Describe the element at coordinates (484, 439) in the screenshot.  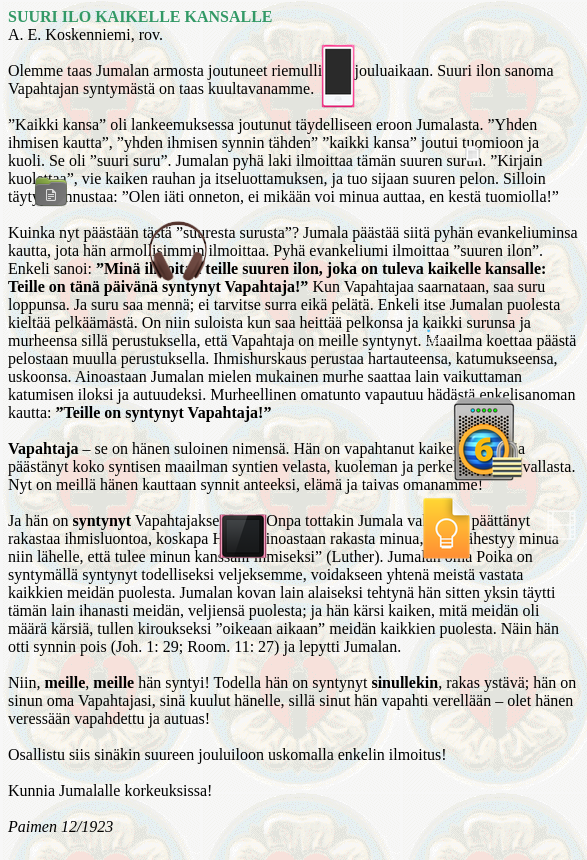
I see `indicates a locked RAID 6 storage array` at that location.